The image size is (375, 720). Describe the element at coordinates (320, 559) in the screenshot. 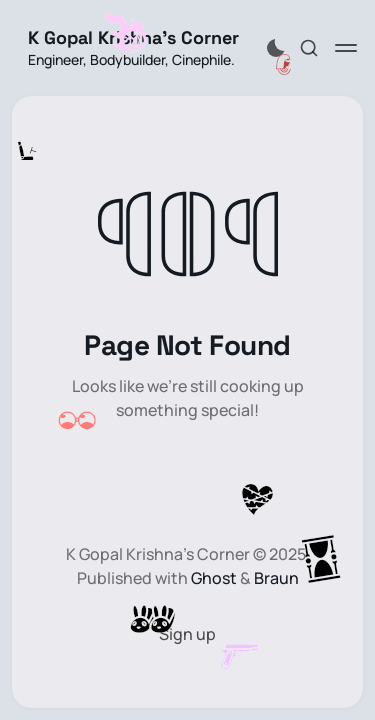

I see `timer has expired or run out` at that location.